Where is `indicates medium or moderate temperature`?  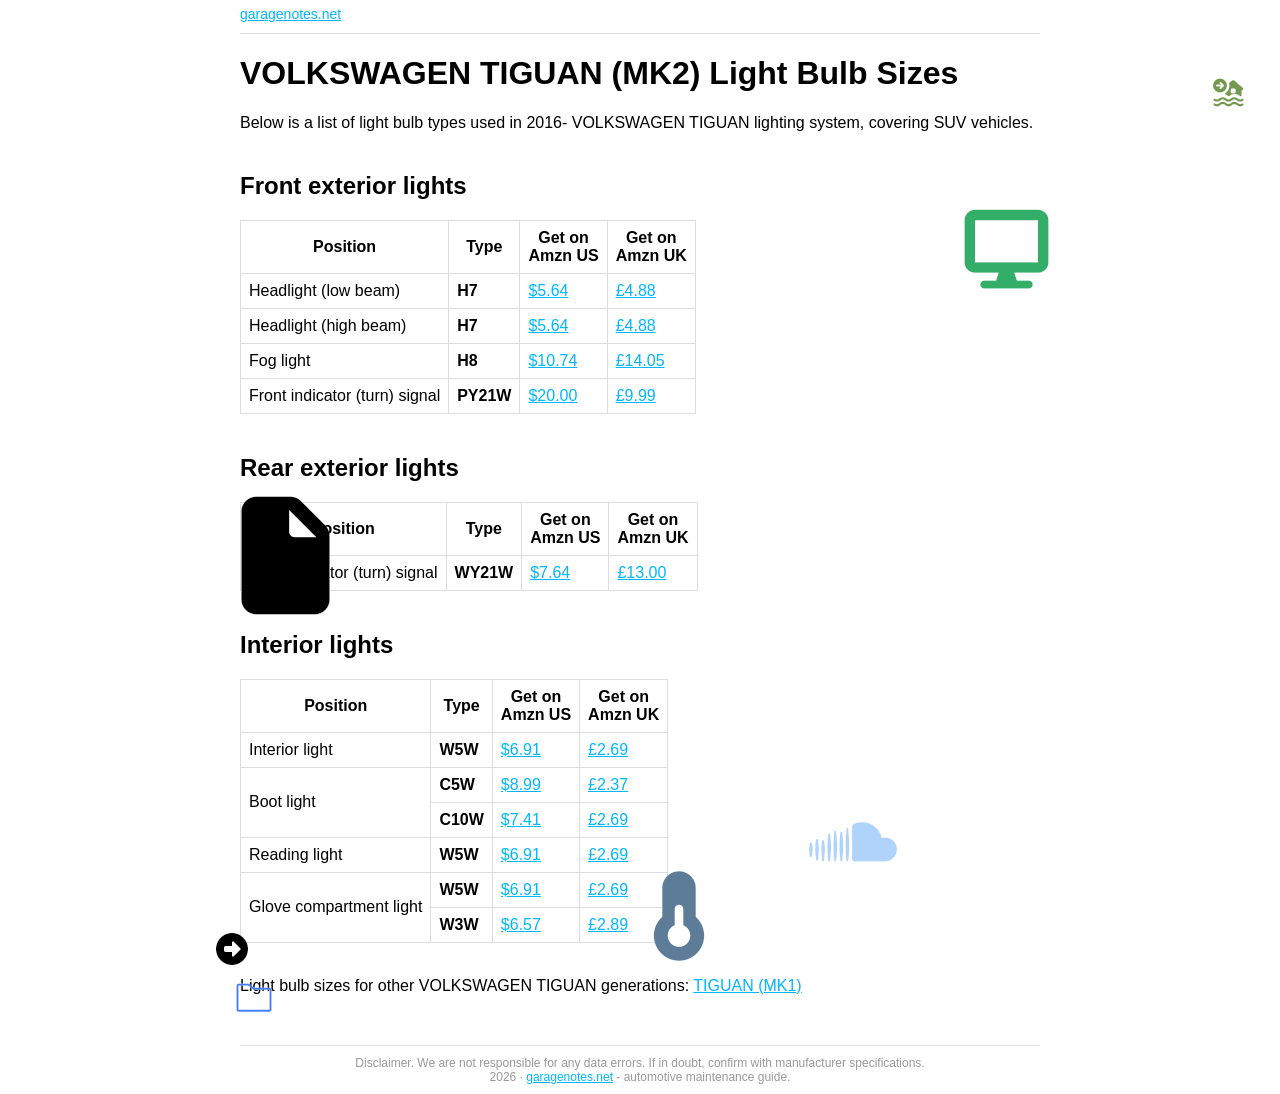
indicates medium or moderate temperature is located at coordinates (679, 916).